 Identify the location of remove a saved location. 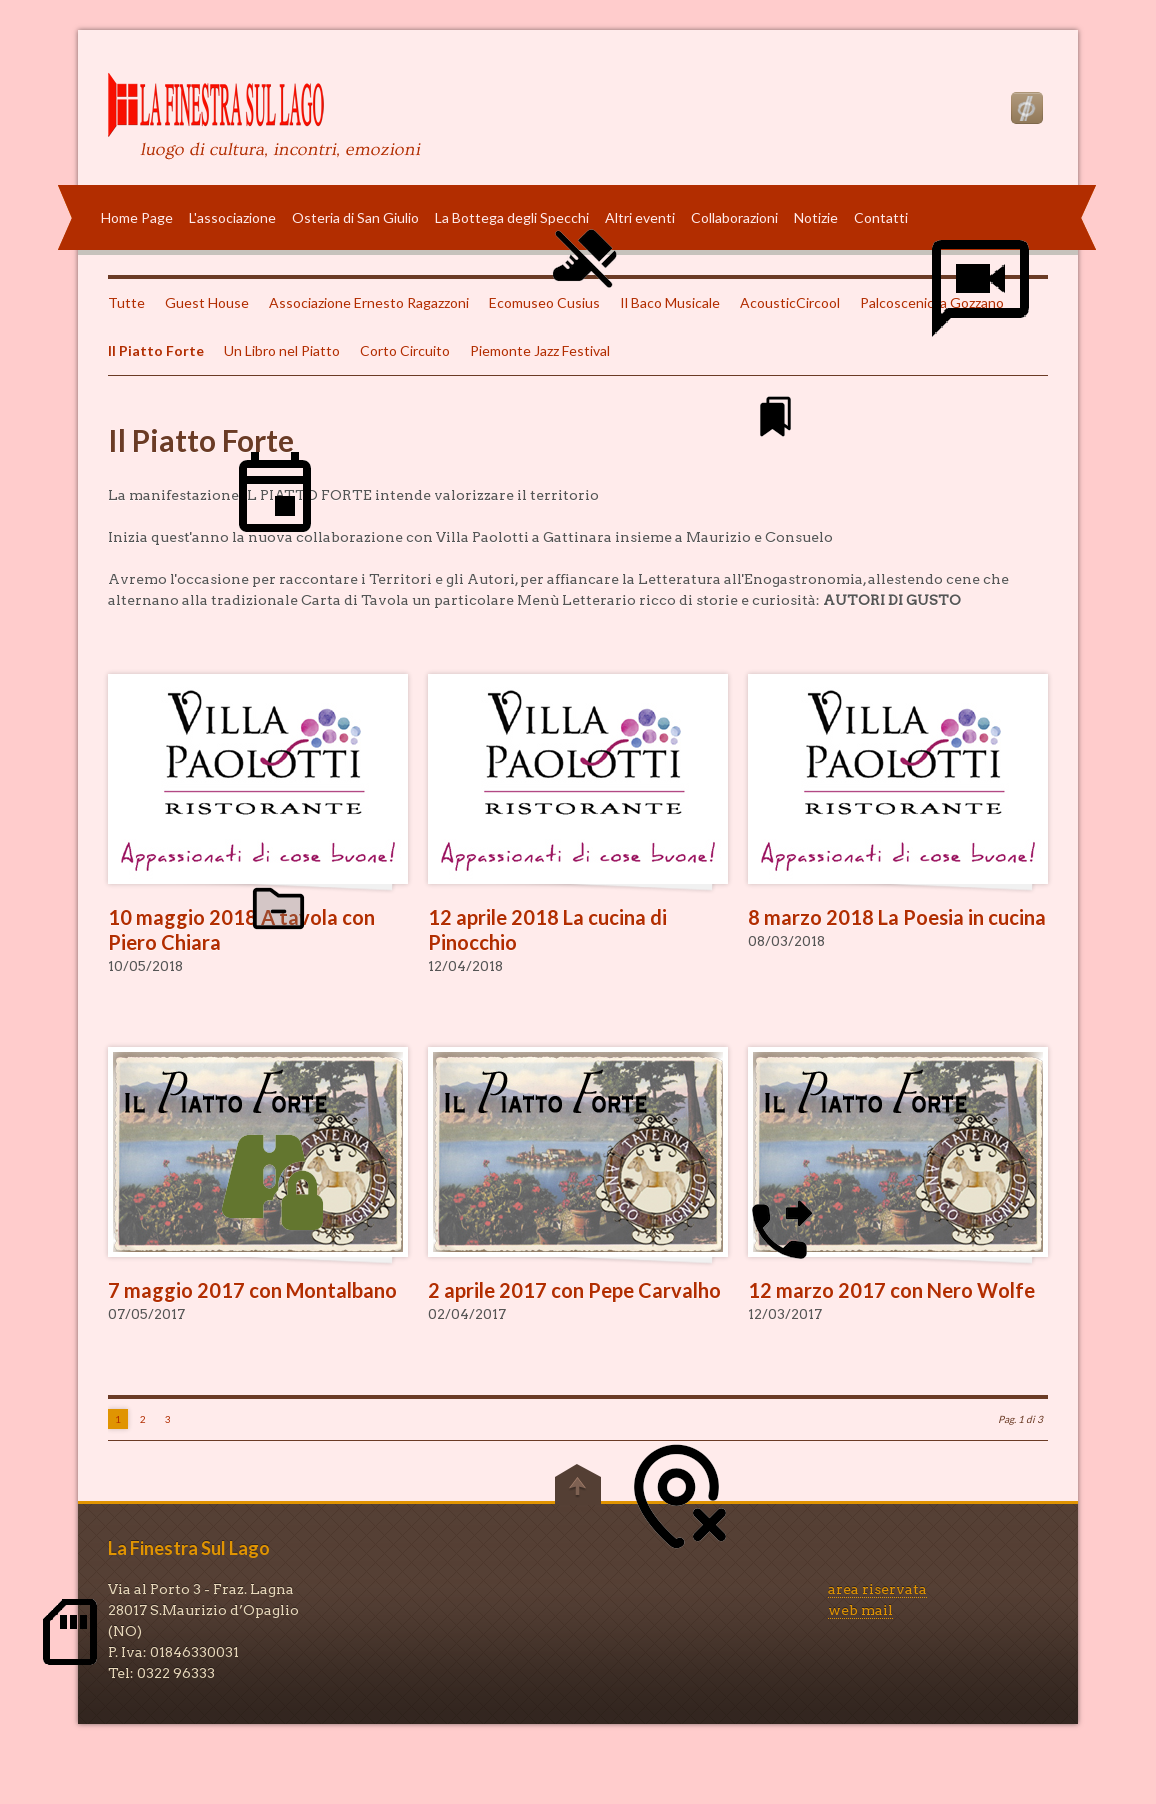
(676, 1496).